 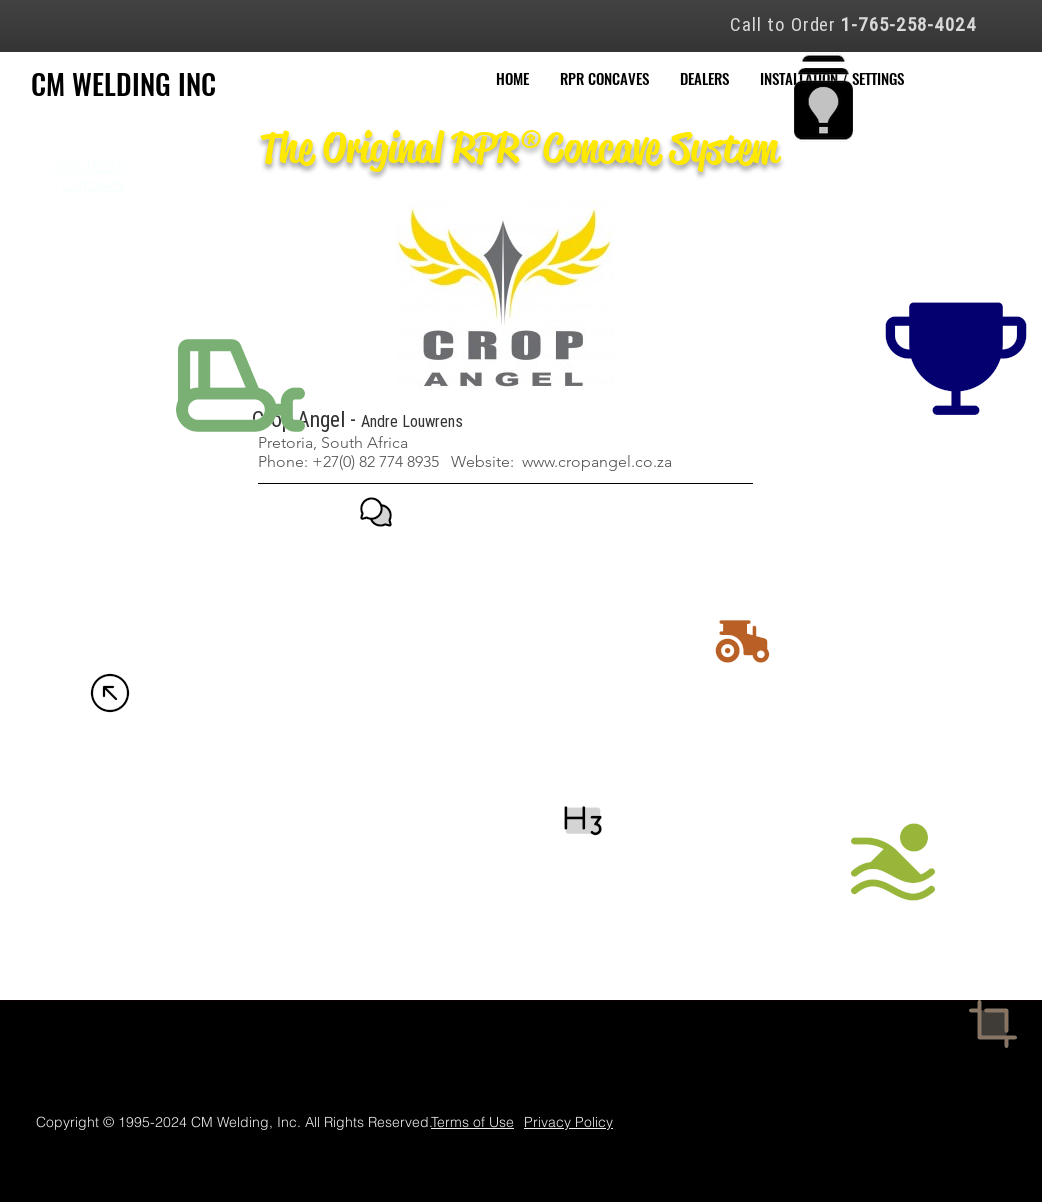 I want to click on construction or building project category, so click(x=240, y=385).